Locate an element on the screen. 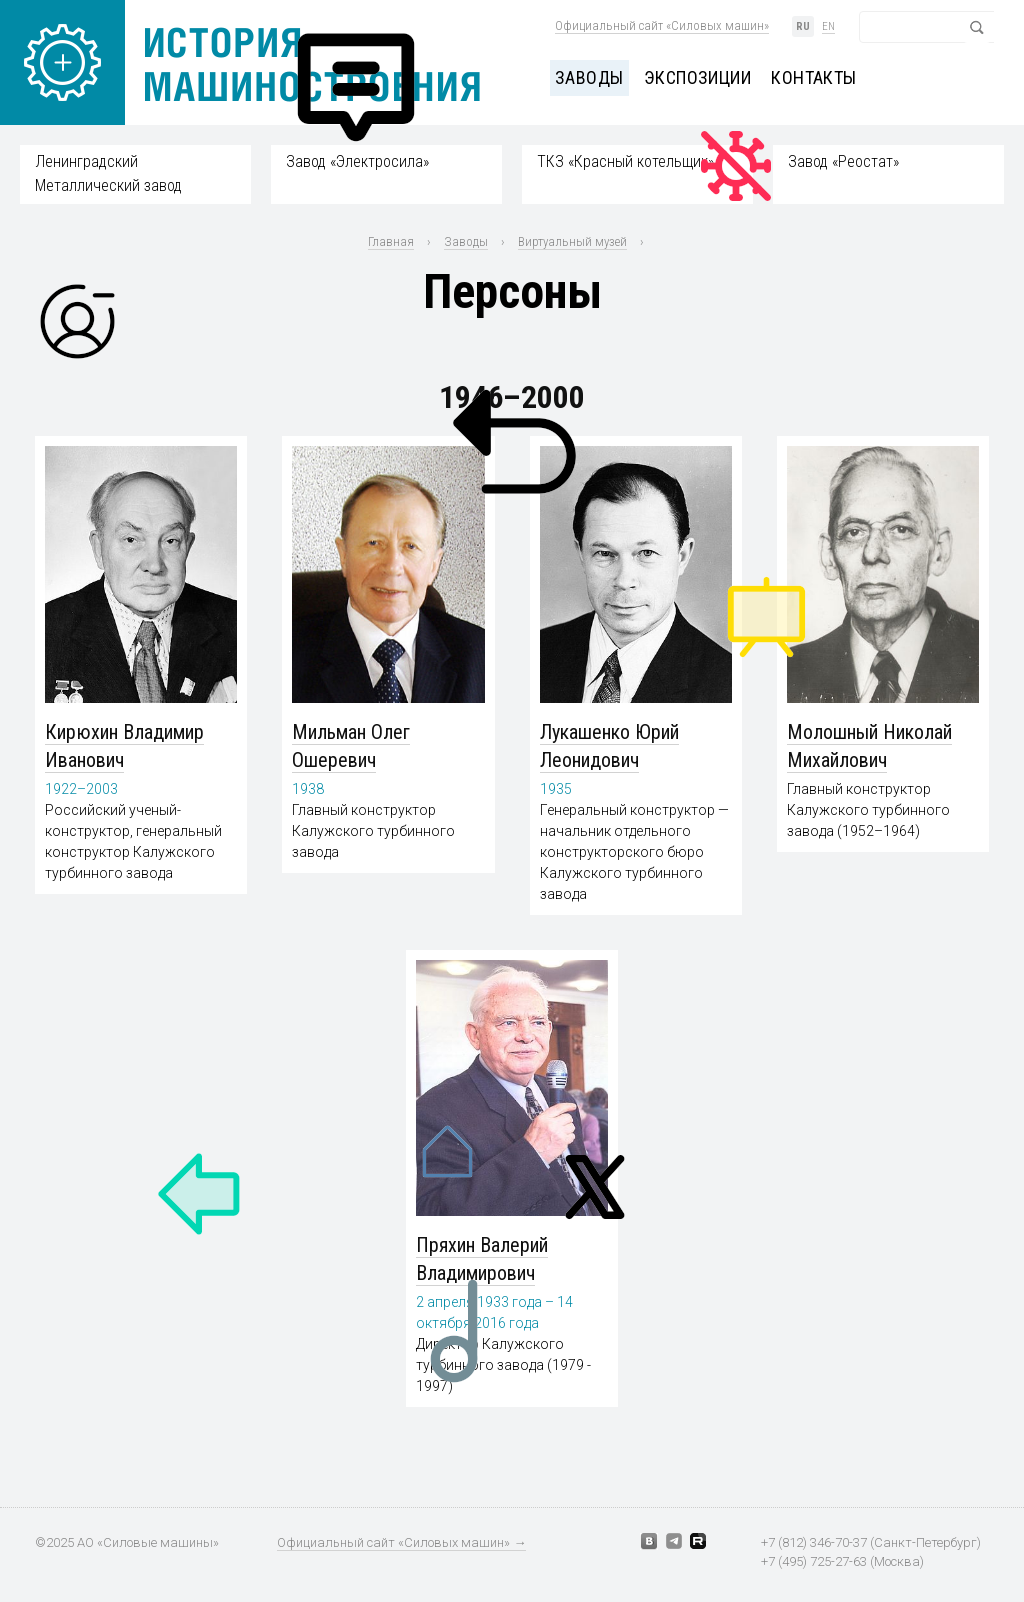 The height and width of the screenshot is (1602, 1024). start or view a presentation is located at coordinates (766, 618).